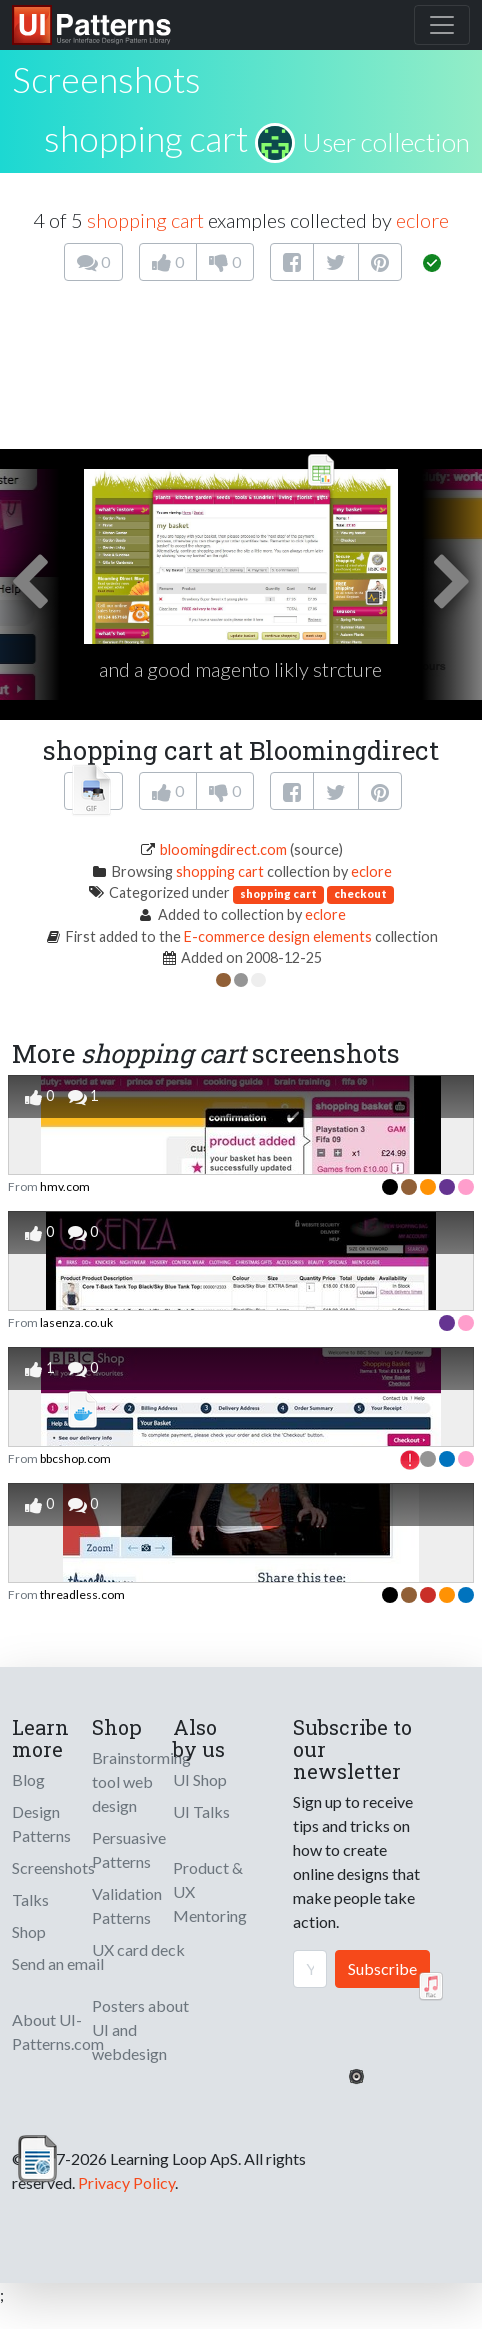 The width and height of the screenshot is (482, 2329). What do you see at coordinates (432, 263) in the screenshot?
I see `indicates a selected or checked item` at bounding box center [432, 263].